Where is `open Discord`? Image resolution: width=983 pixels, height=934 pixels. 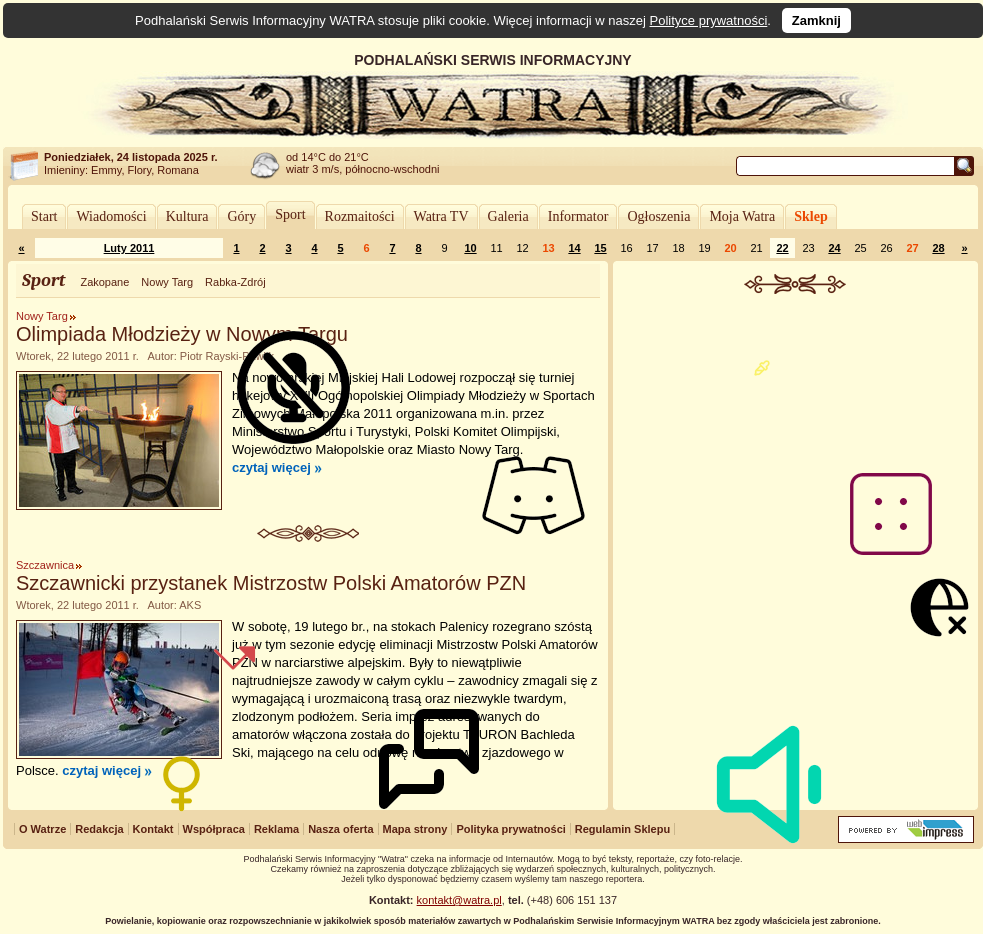 open Discord is located at coordinates (533, 493).